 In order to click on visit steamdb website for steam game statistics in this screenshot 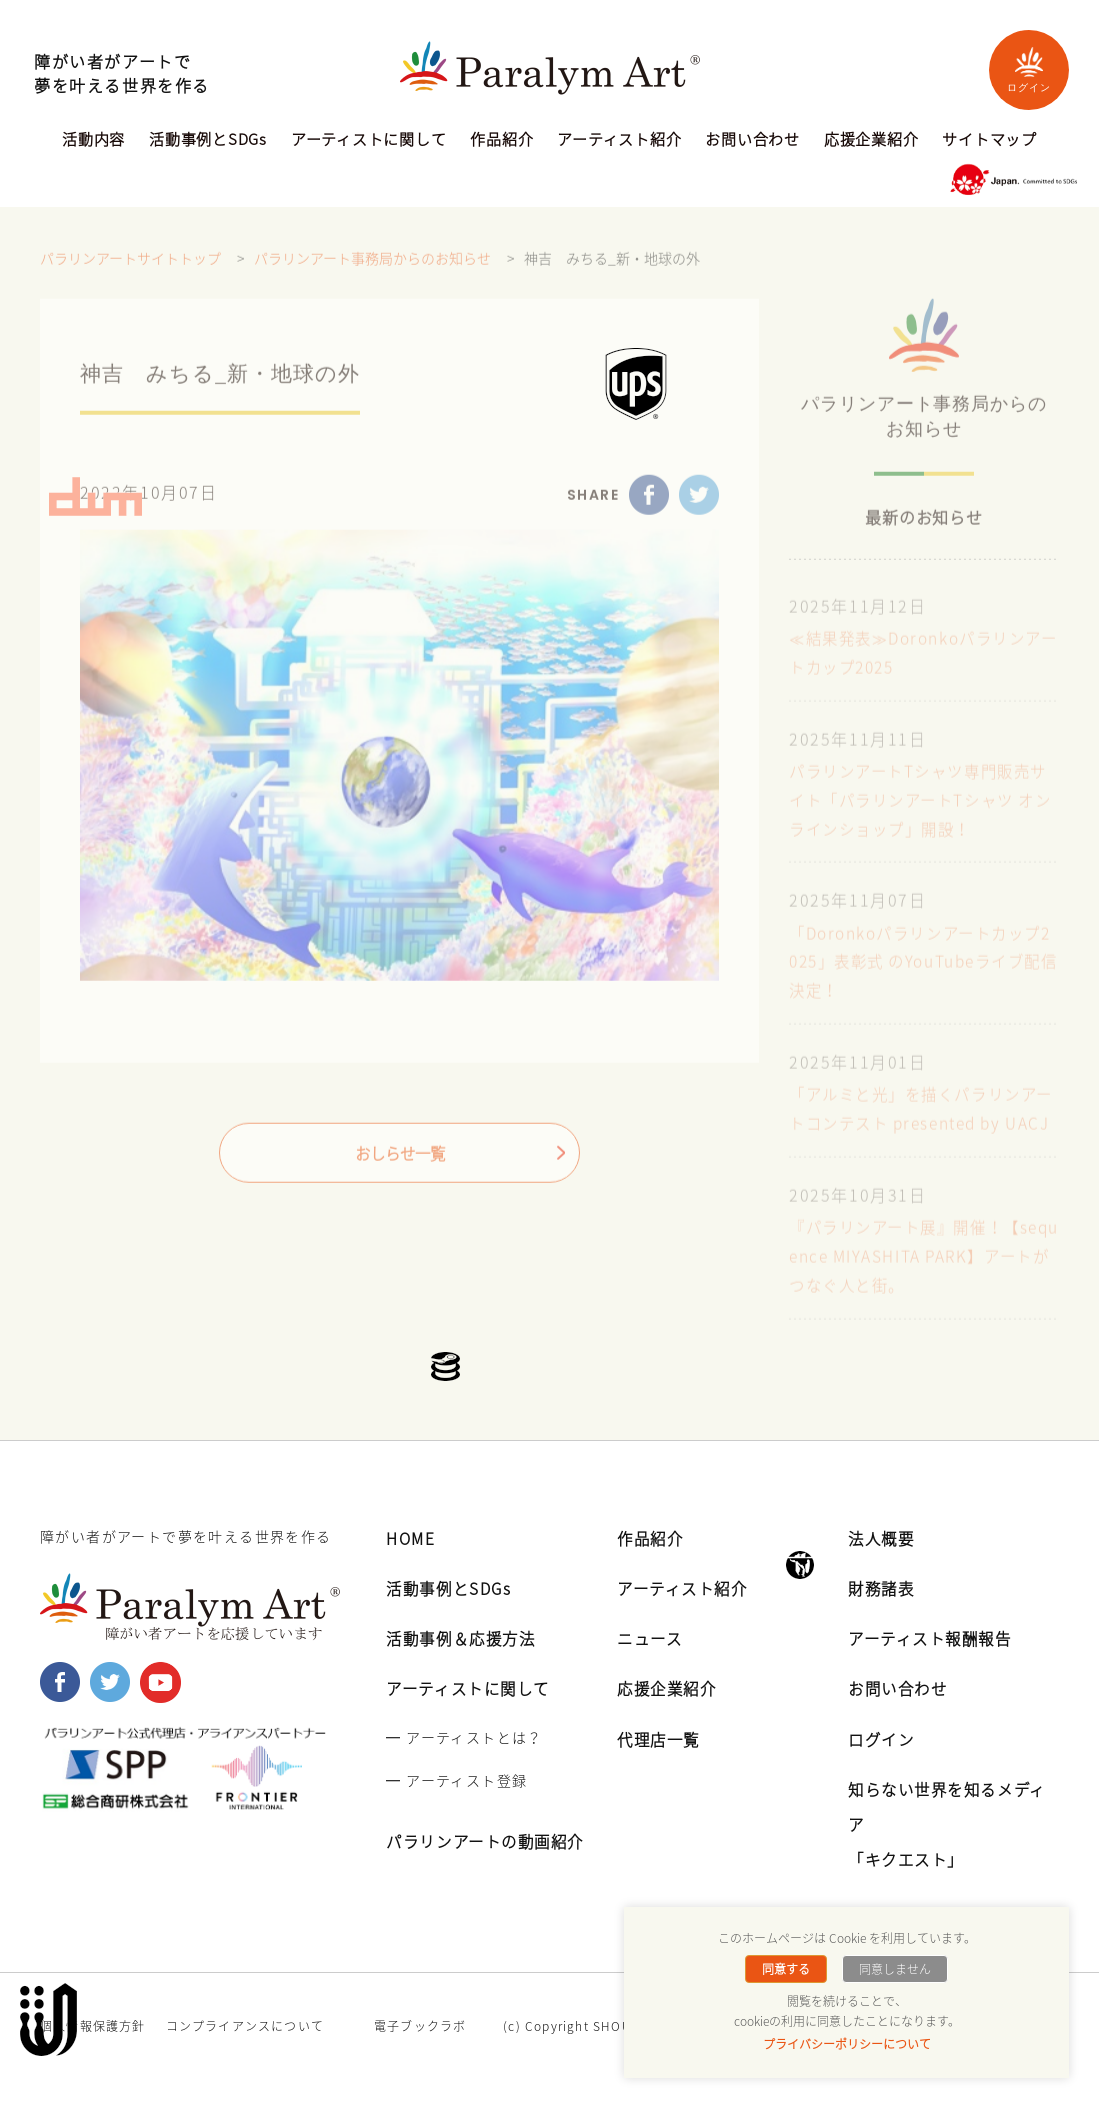, I will do `click(445, 1366)`.